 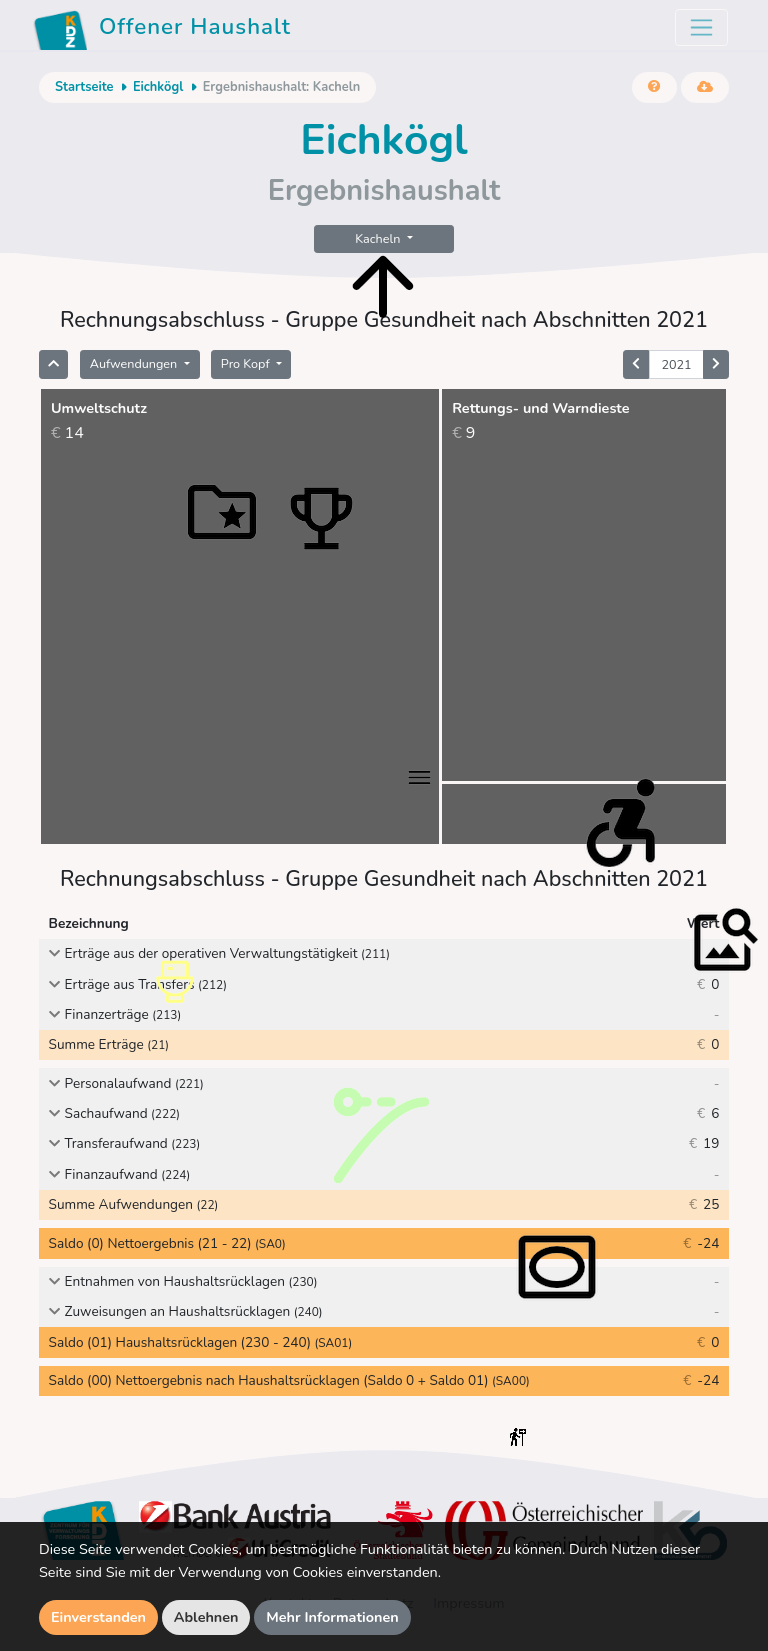 I want to click on scroll to top of page, so click(x=383, y=286).